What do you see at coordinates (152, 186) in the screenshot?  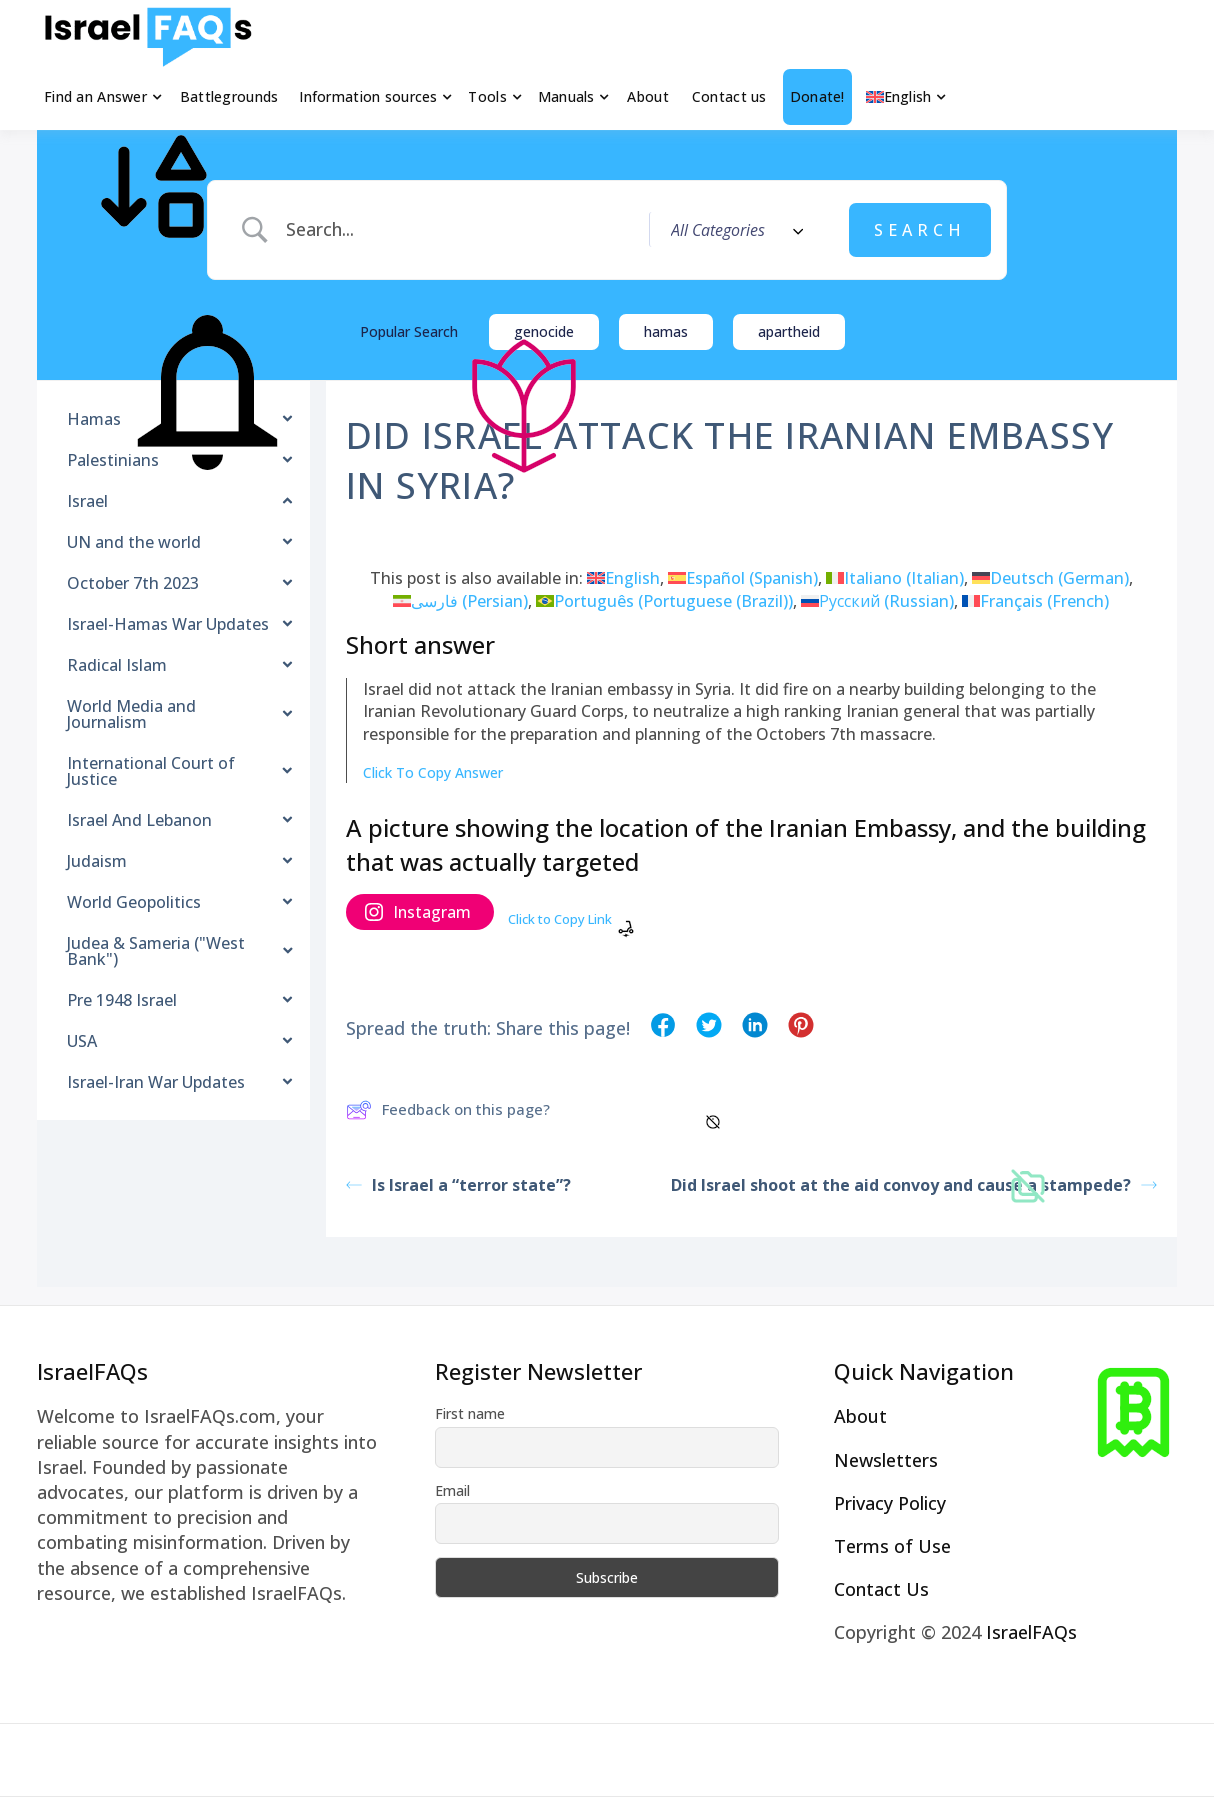 I see `sort items in descending order` at bounding box center [152, 186].